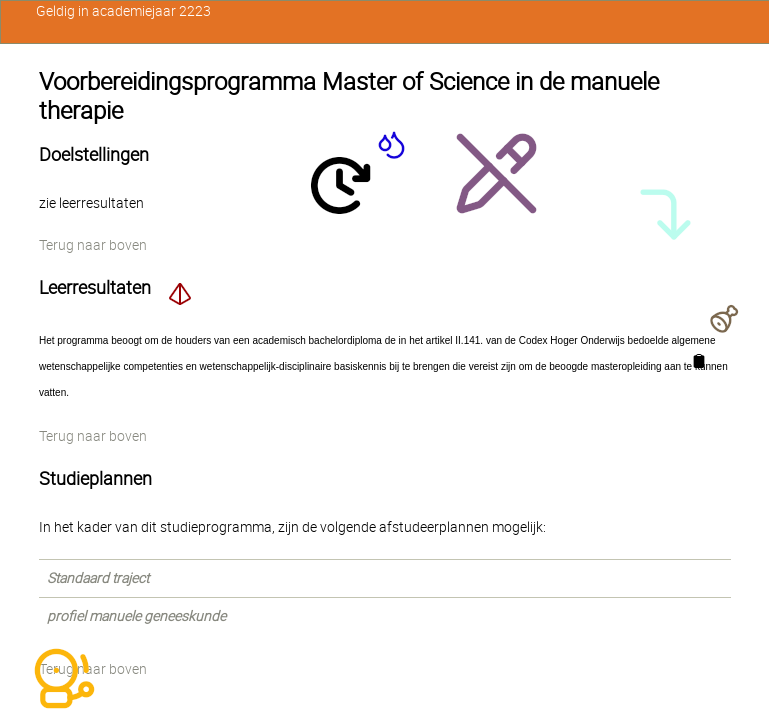 This screenshot has height=720, width=769. What do you see at coordinates (699, 361) in the screenshot?
I see `copy content to clipboard` at bounding box center [699, 361].